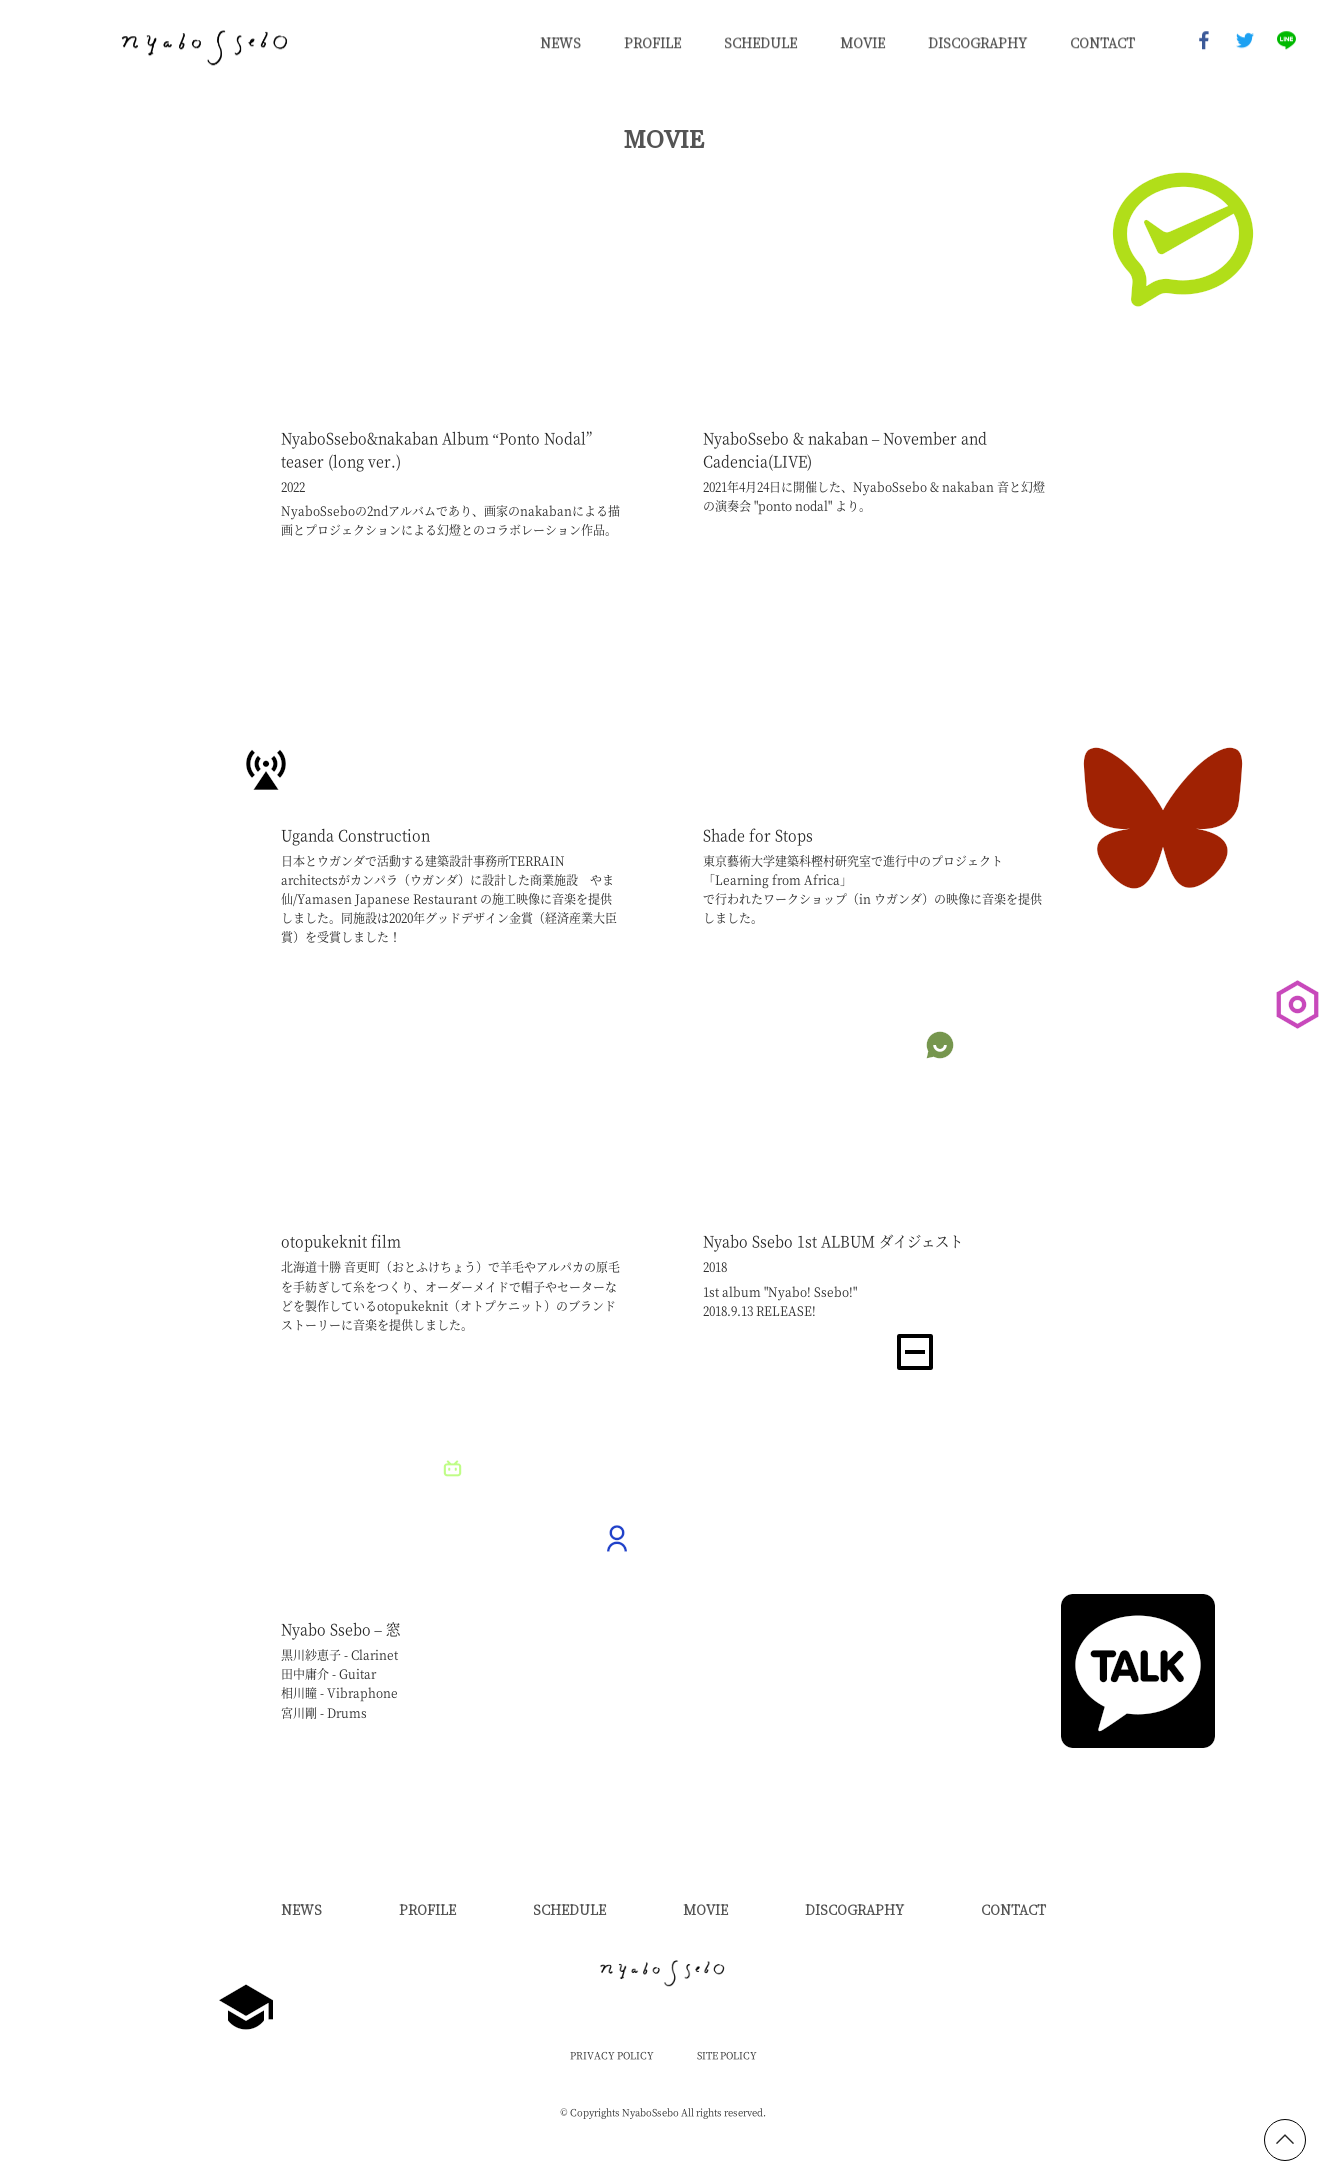  Describe the element at coordinates (1138, 1671) in the screenshot. I see `open KakaoTalk messaging app` at that location.